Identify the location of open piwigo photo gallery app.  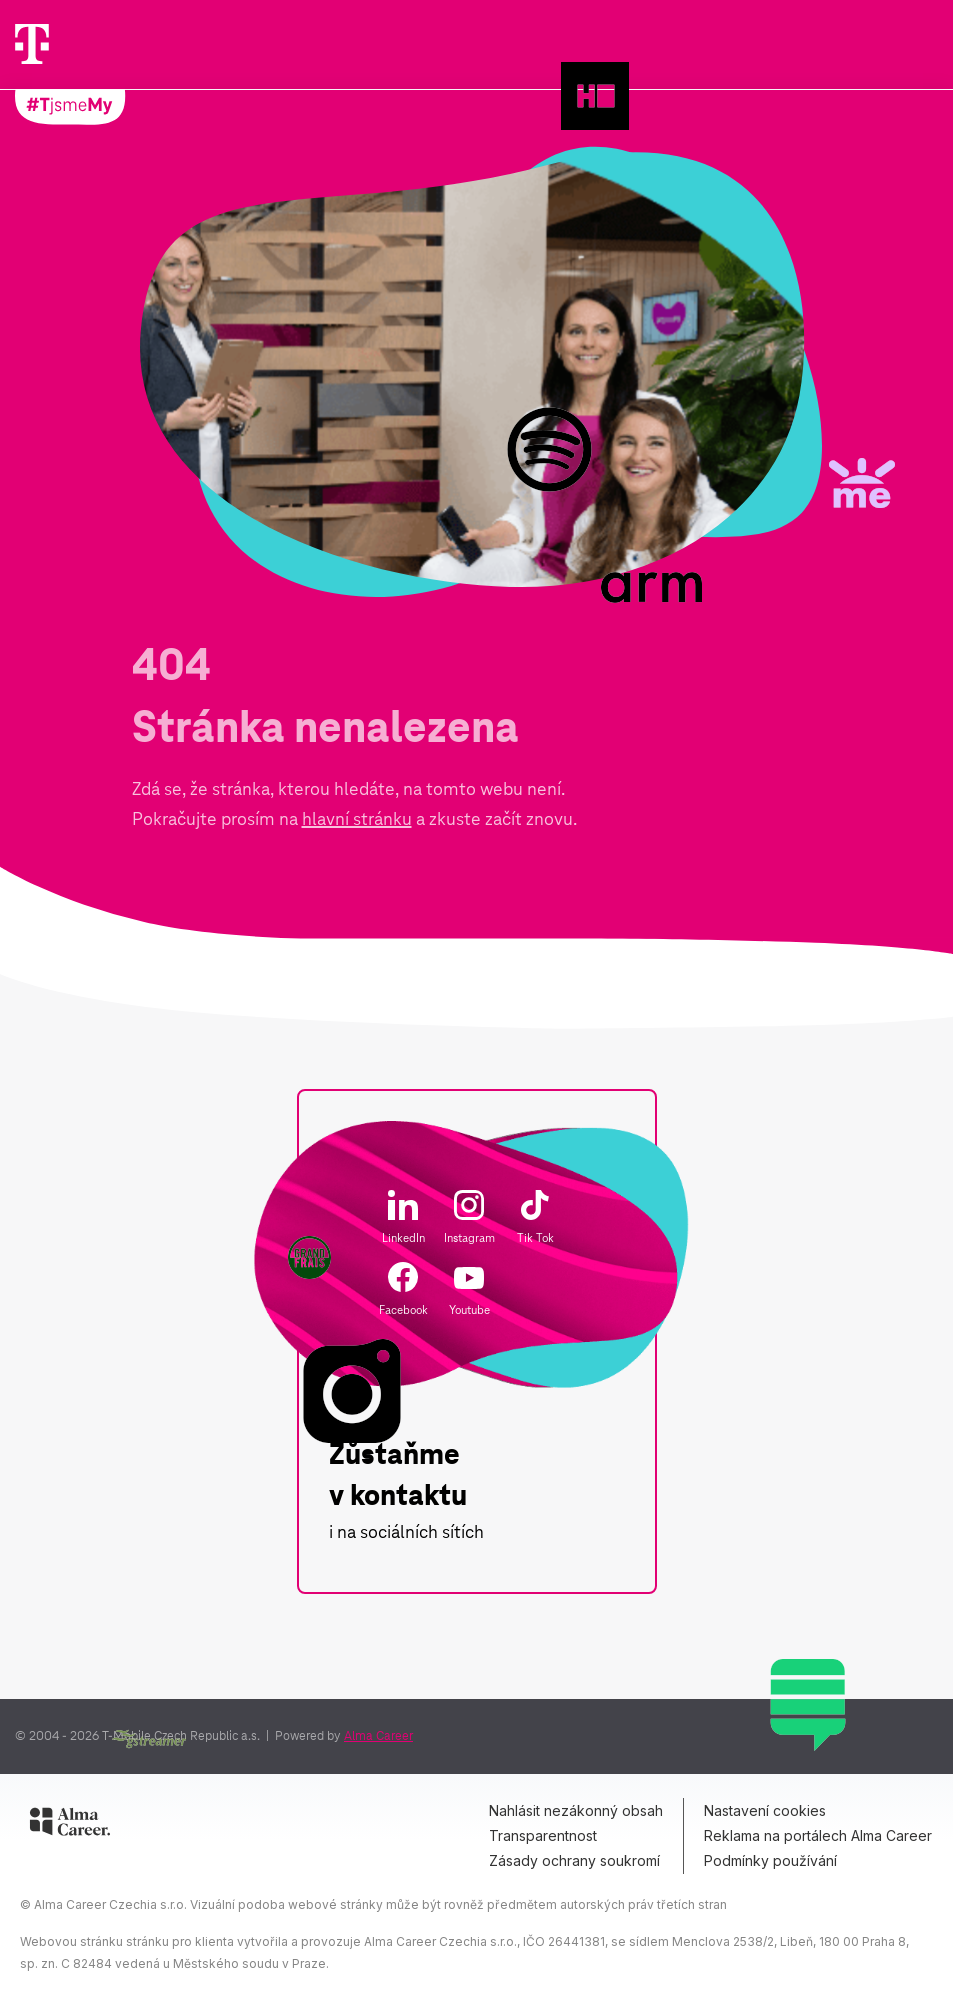
(352, 1391).